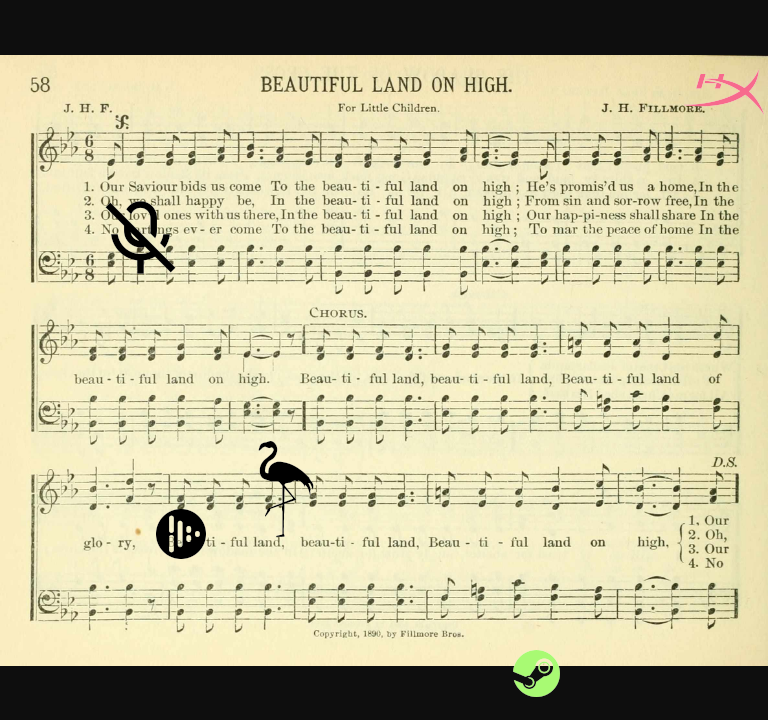  What do you see at coordinates (181, 534) in the screenshot?
I see `open audioboom podcast platform` at bounding box center [181, 534].